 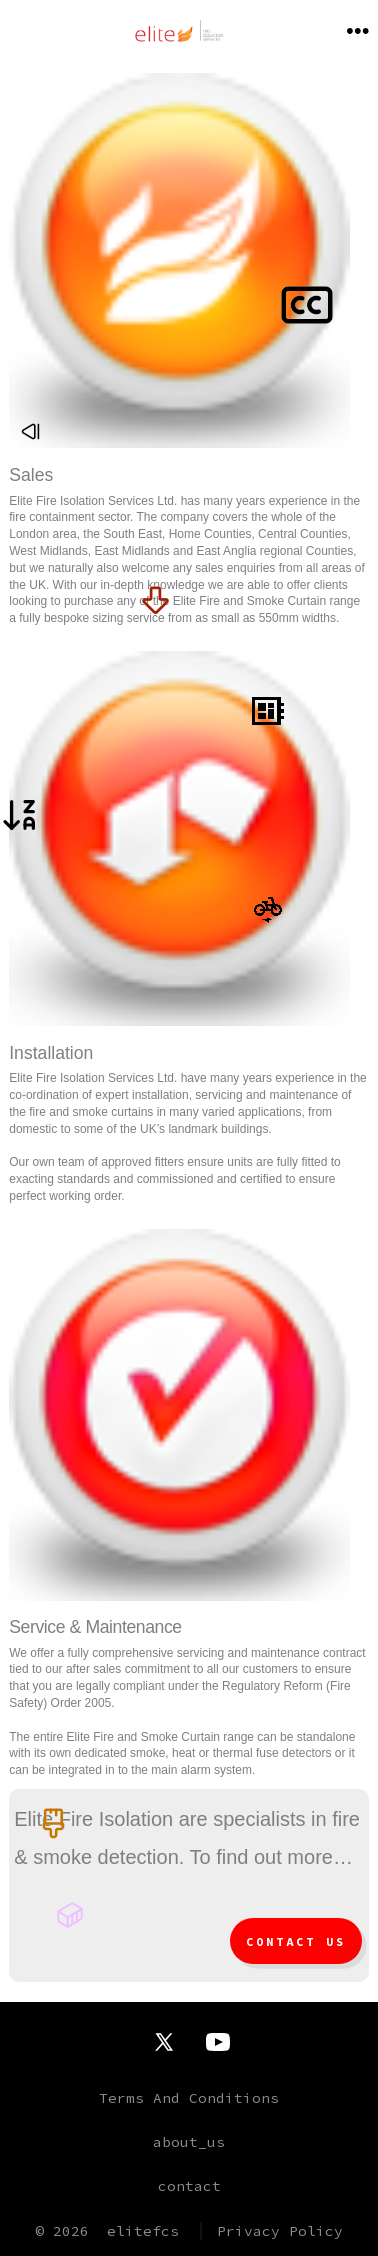 What do you see at coordinates (268, 910) in the screenshot?
I see `find nearby electric bike rentals` at bounding box center [268, 910].